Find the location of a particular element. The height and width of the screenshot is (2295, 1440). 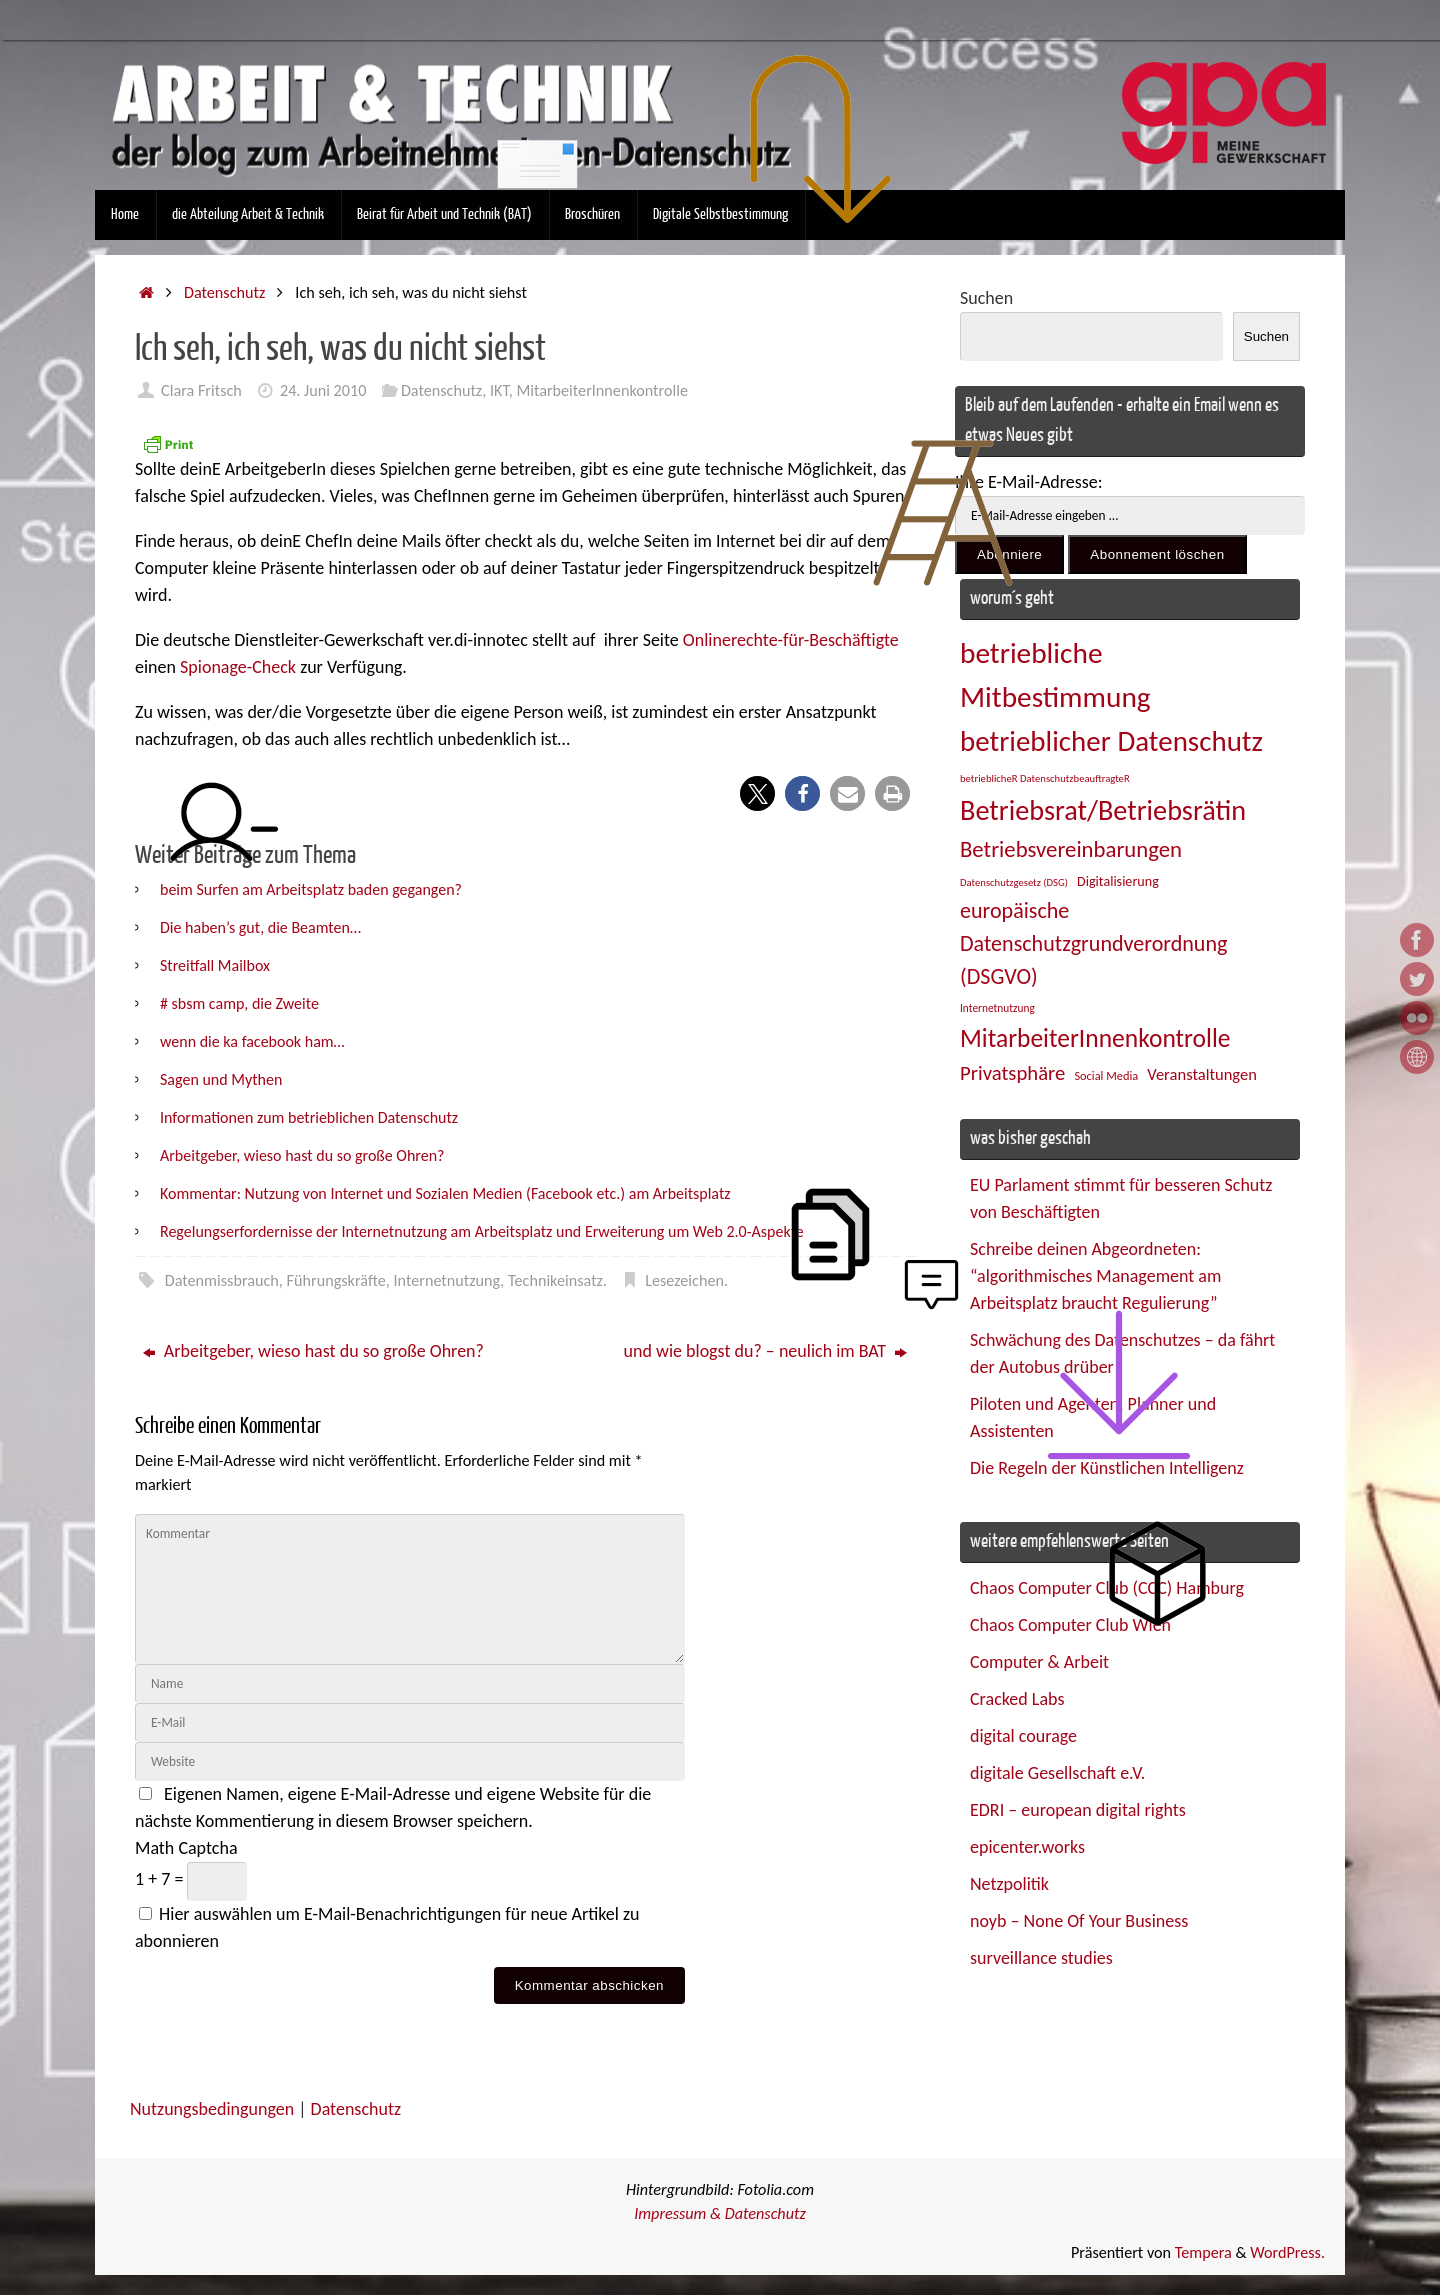

view 3D model or object is located at coordinates (1157, 1573).